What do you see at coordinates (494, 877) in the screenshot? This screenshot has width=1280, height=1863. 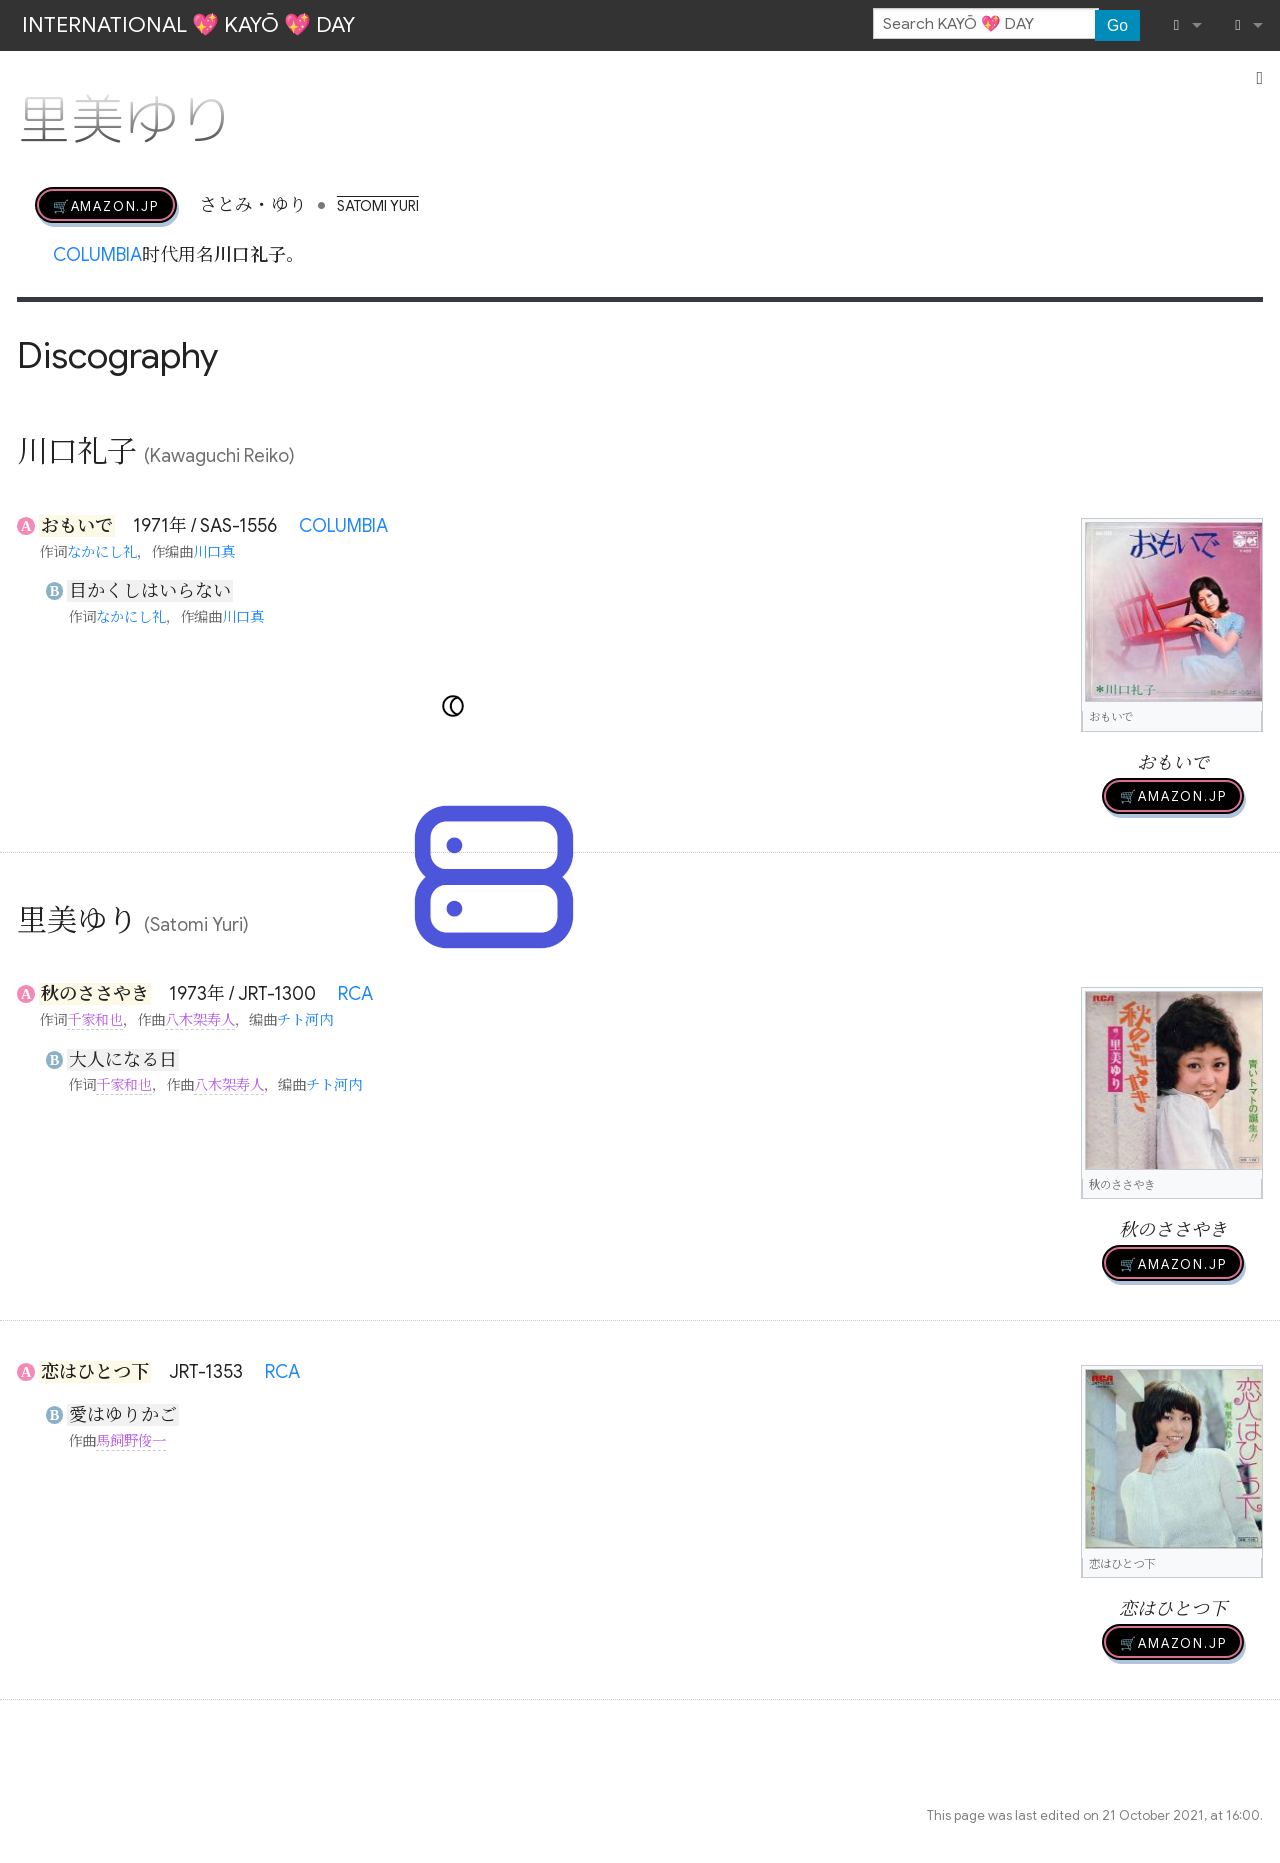 I see `view server status` at bounding box center [494, 877].